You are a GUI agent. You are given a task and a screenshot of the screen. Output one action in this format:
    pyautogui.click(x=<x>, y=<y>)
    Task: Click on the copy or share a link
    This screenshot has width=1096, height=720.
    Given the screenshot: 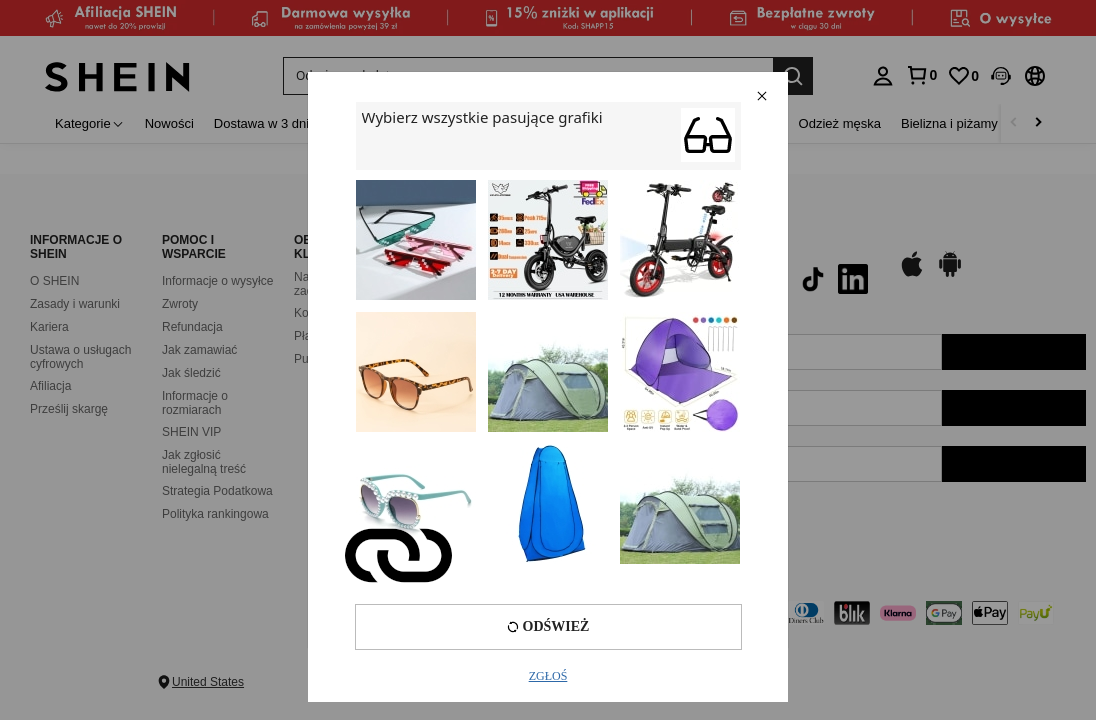 What is the action you would take?
    pyautogui.click(x=398, y=555)
    